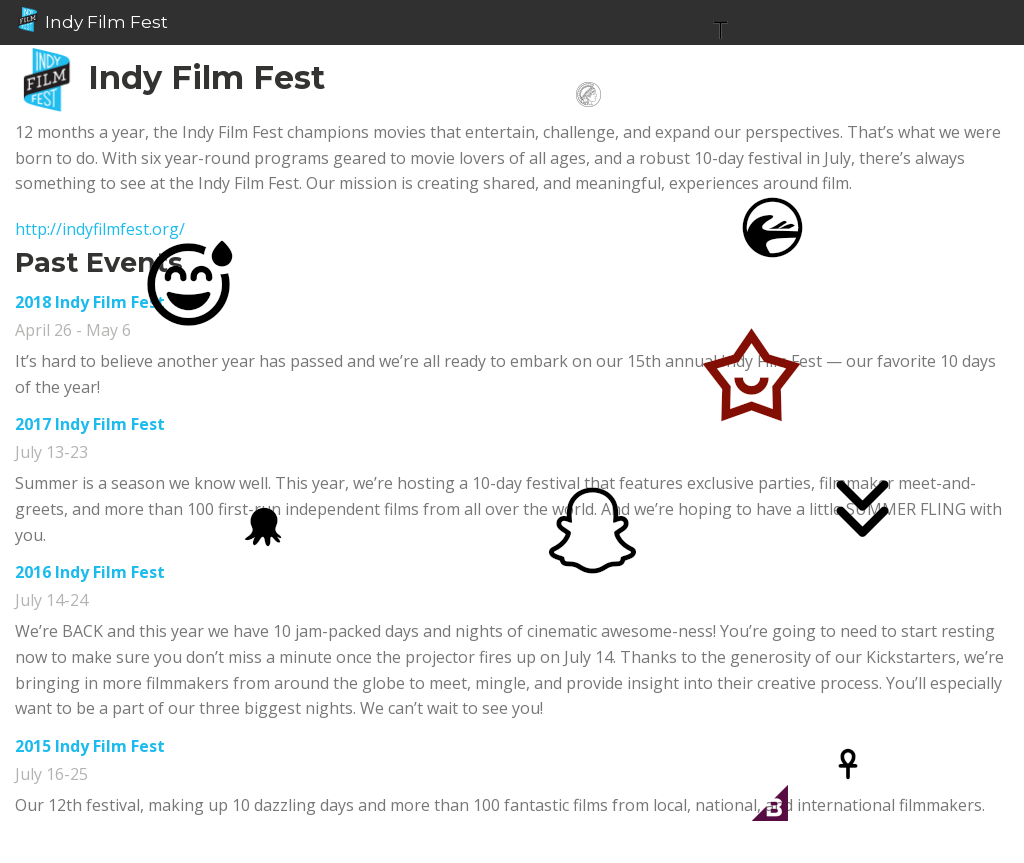  Describe the element at coordinates (188, 284) in the screenshot. I see `react with a nervous or relieved expression` at that location.